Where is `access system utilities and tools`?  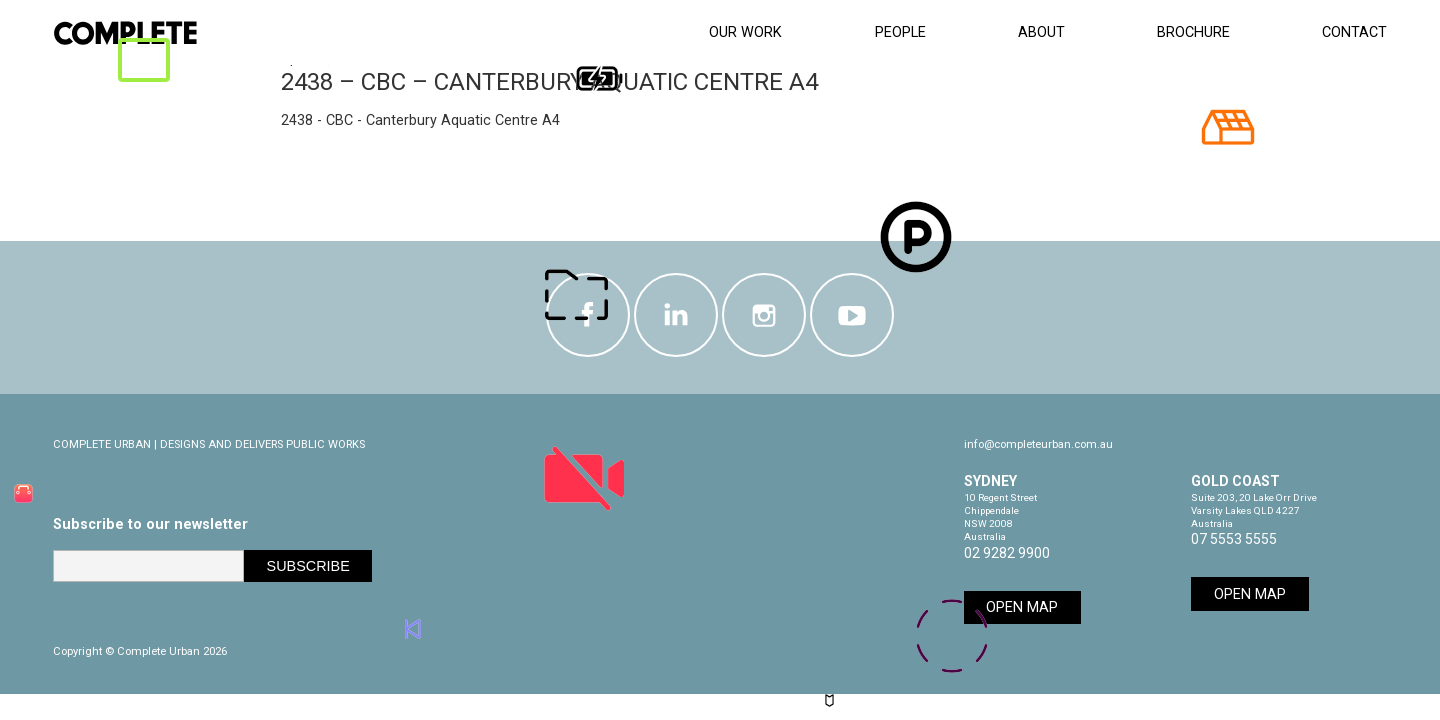
access system utilities and tools is located at coordinates (23, 493).